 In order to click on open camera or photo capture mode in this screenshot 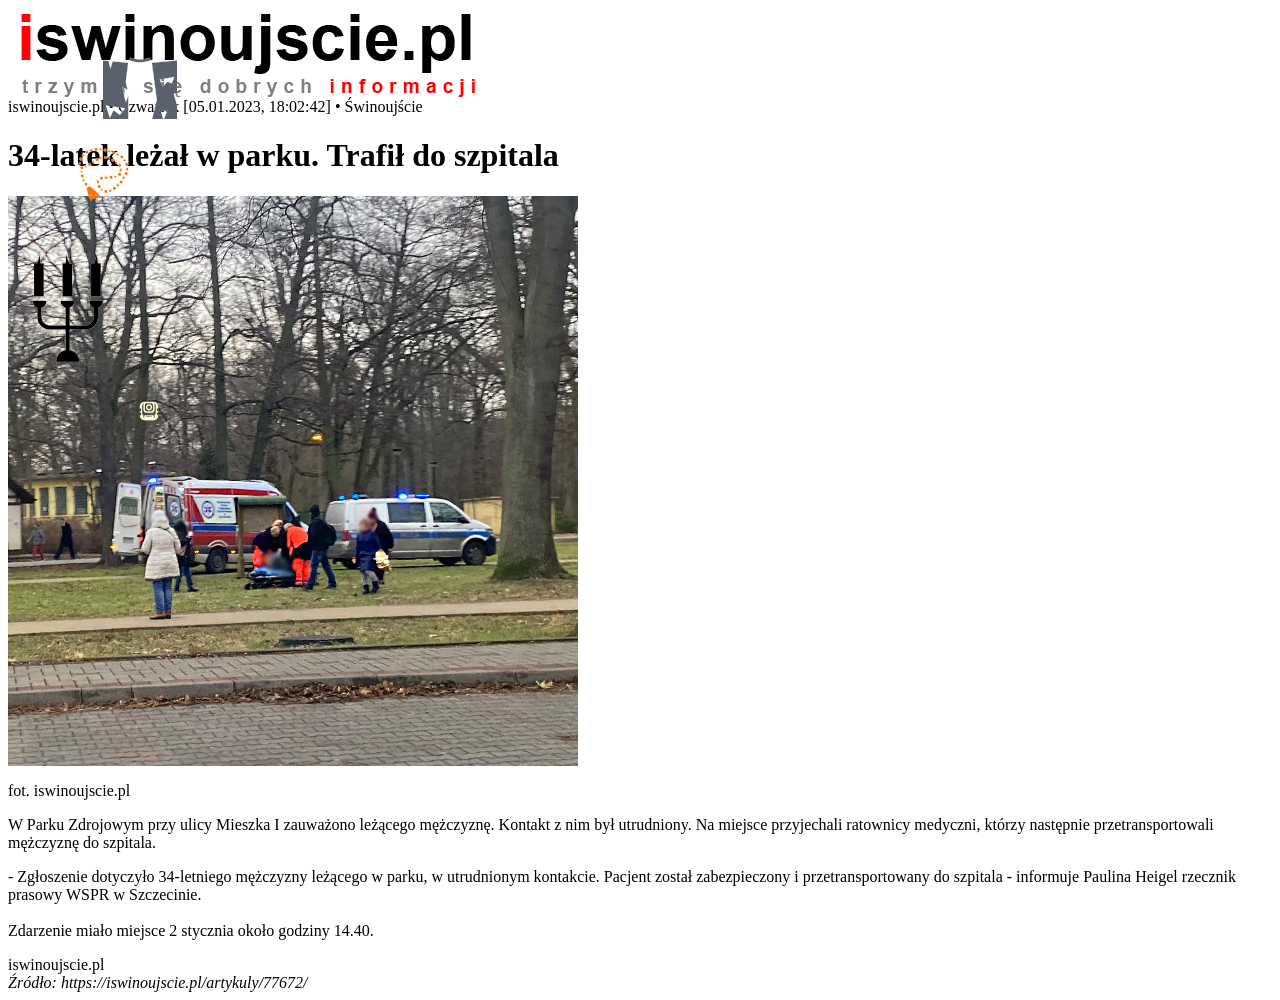, I will do `click(149, 411)`.